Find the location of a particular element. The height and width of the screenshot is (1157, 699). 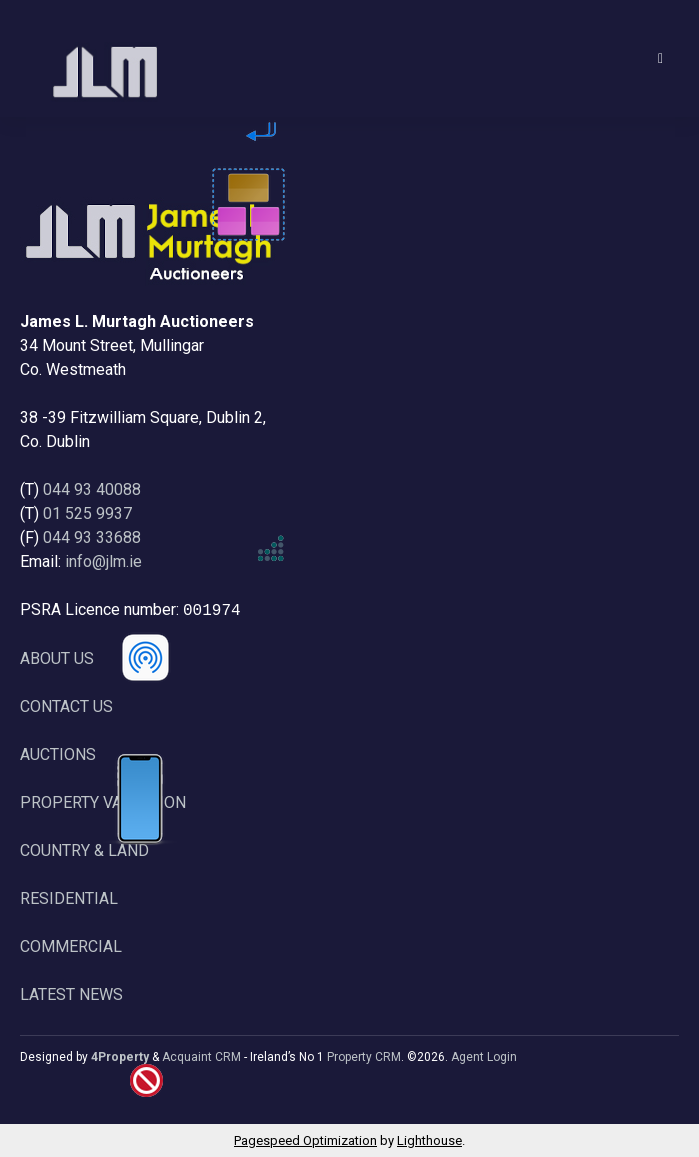

delete selected item is located at coordinates (146, 1080).